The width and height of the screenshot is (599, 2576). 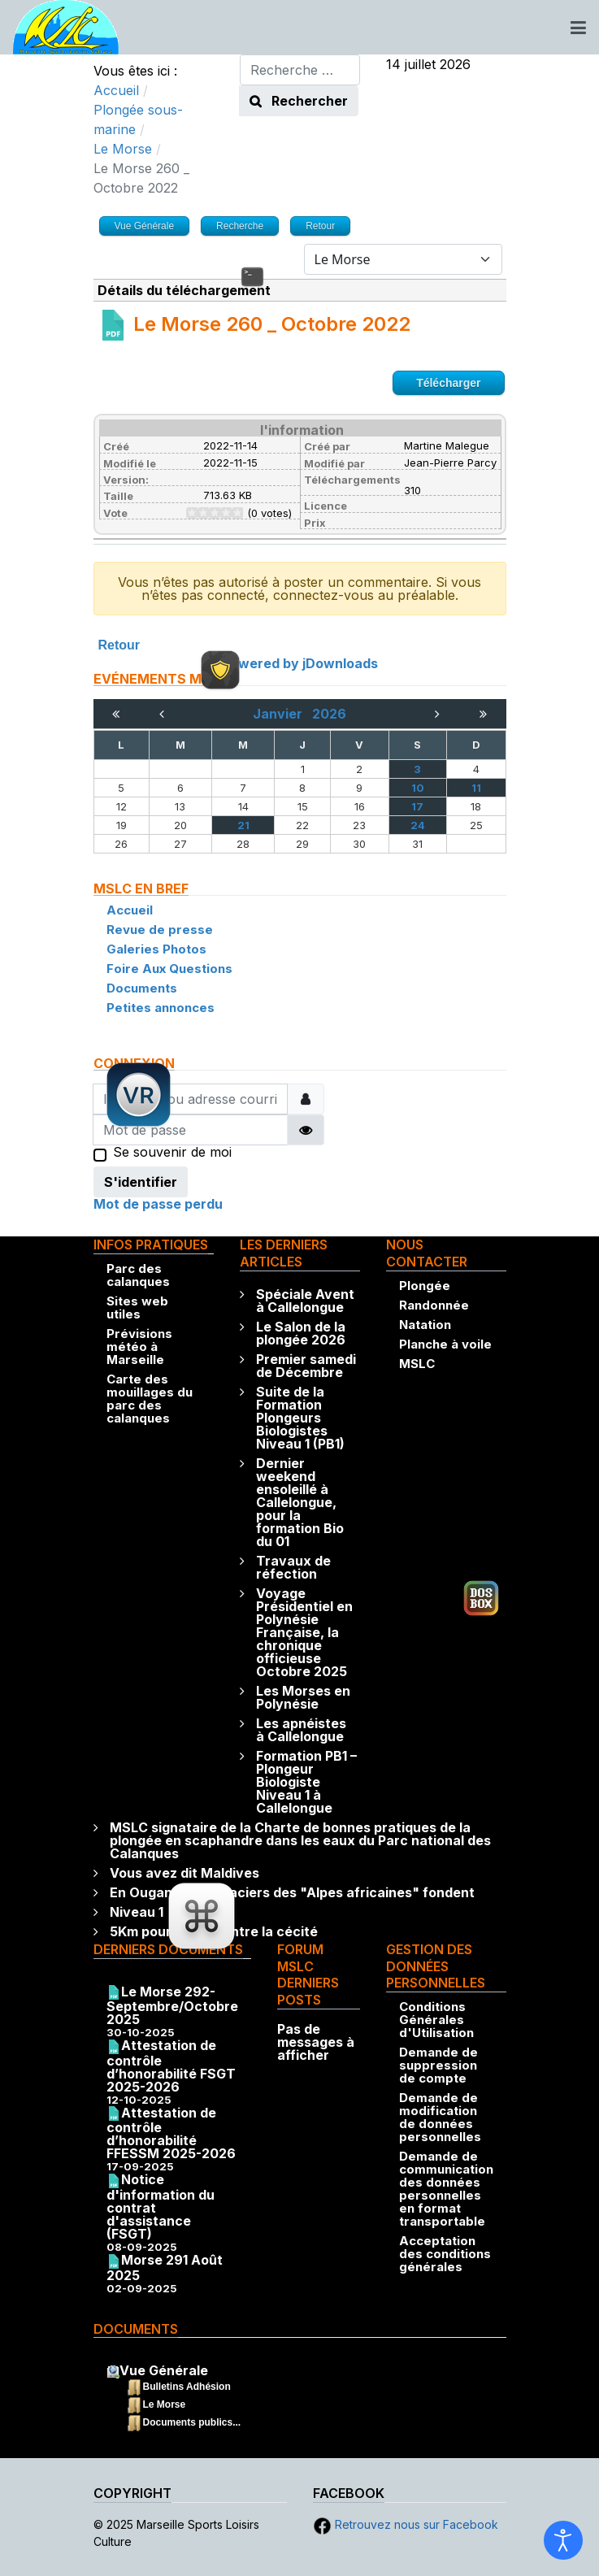 What do you see at coordinates (220, 671) in the screenshot?
I see `open vpn settings and preferences` at bounding box center [220, 671].